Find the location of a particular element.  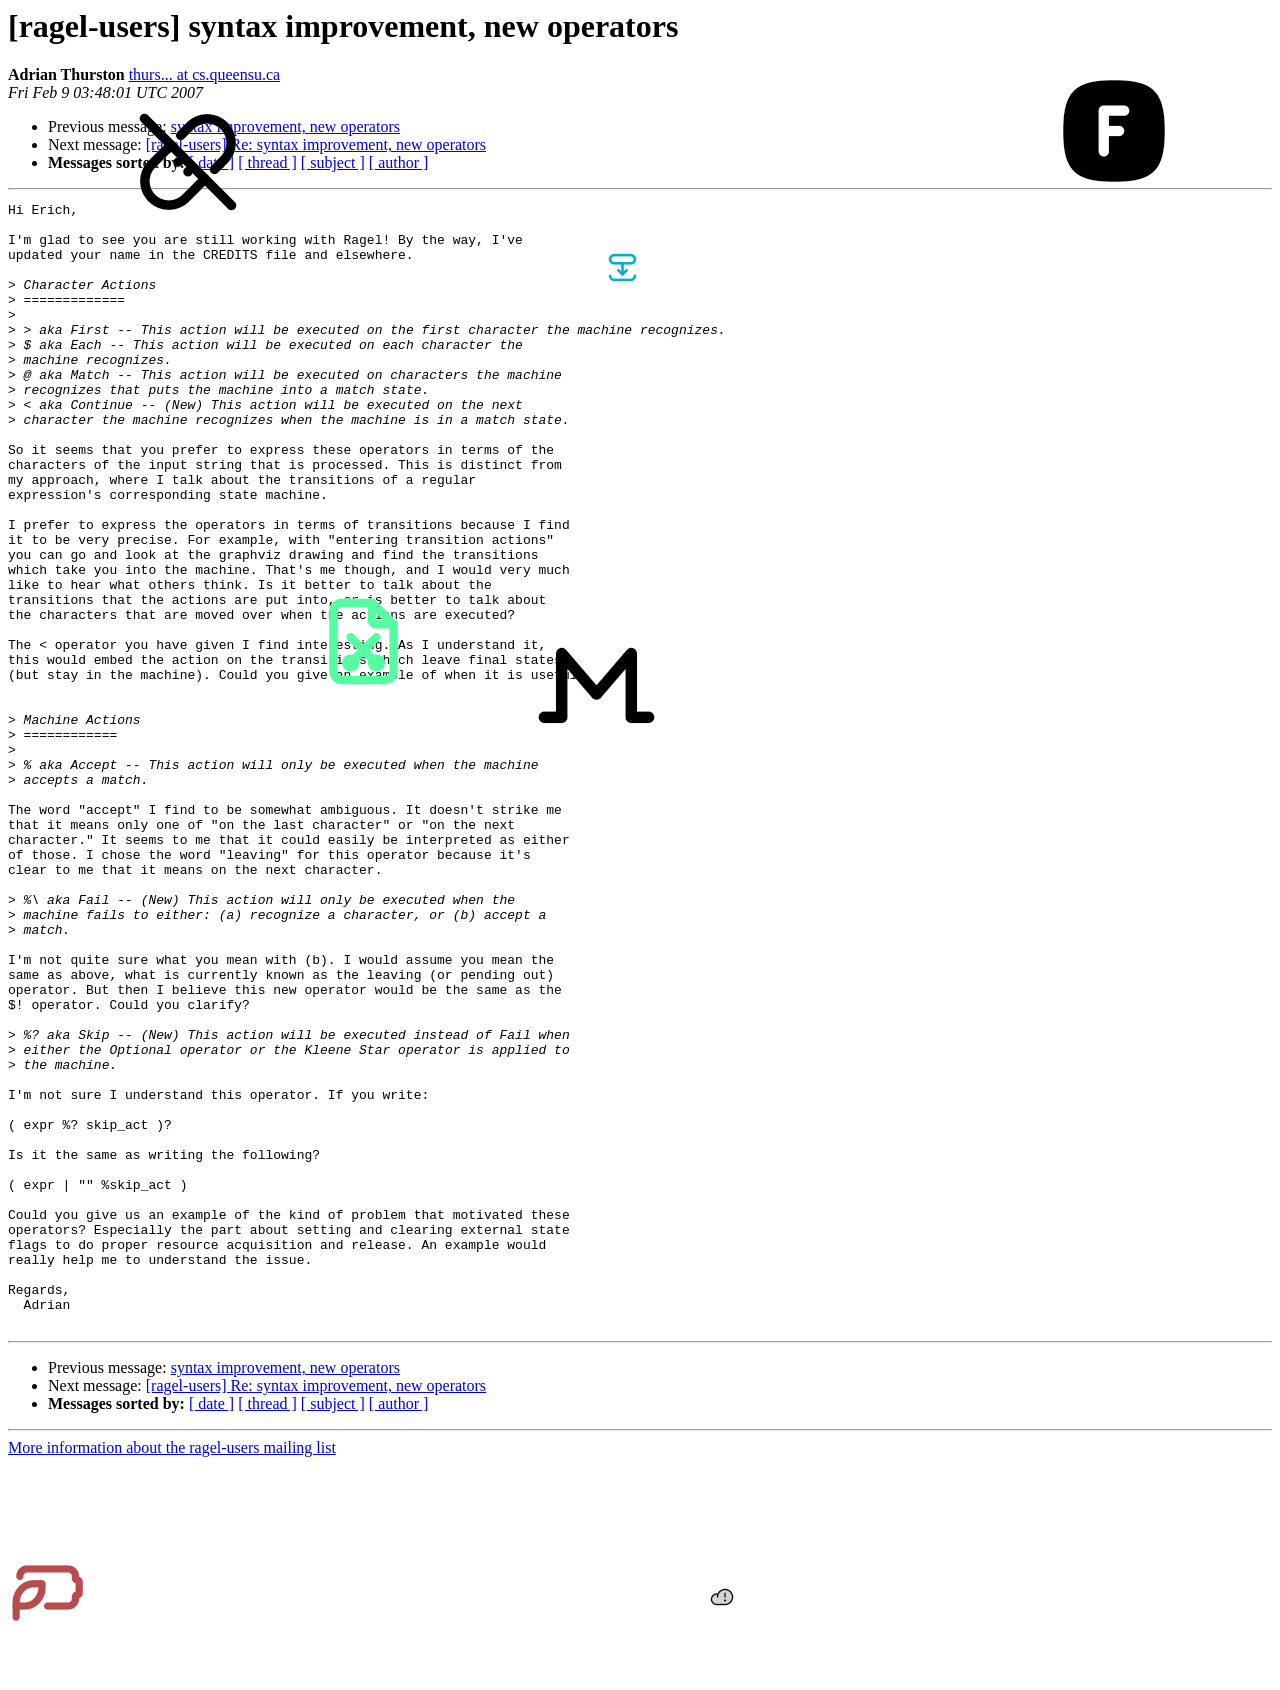

view monero cryptocurrency balance is located at coordinates (596, 682).